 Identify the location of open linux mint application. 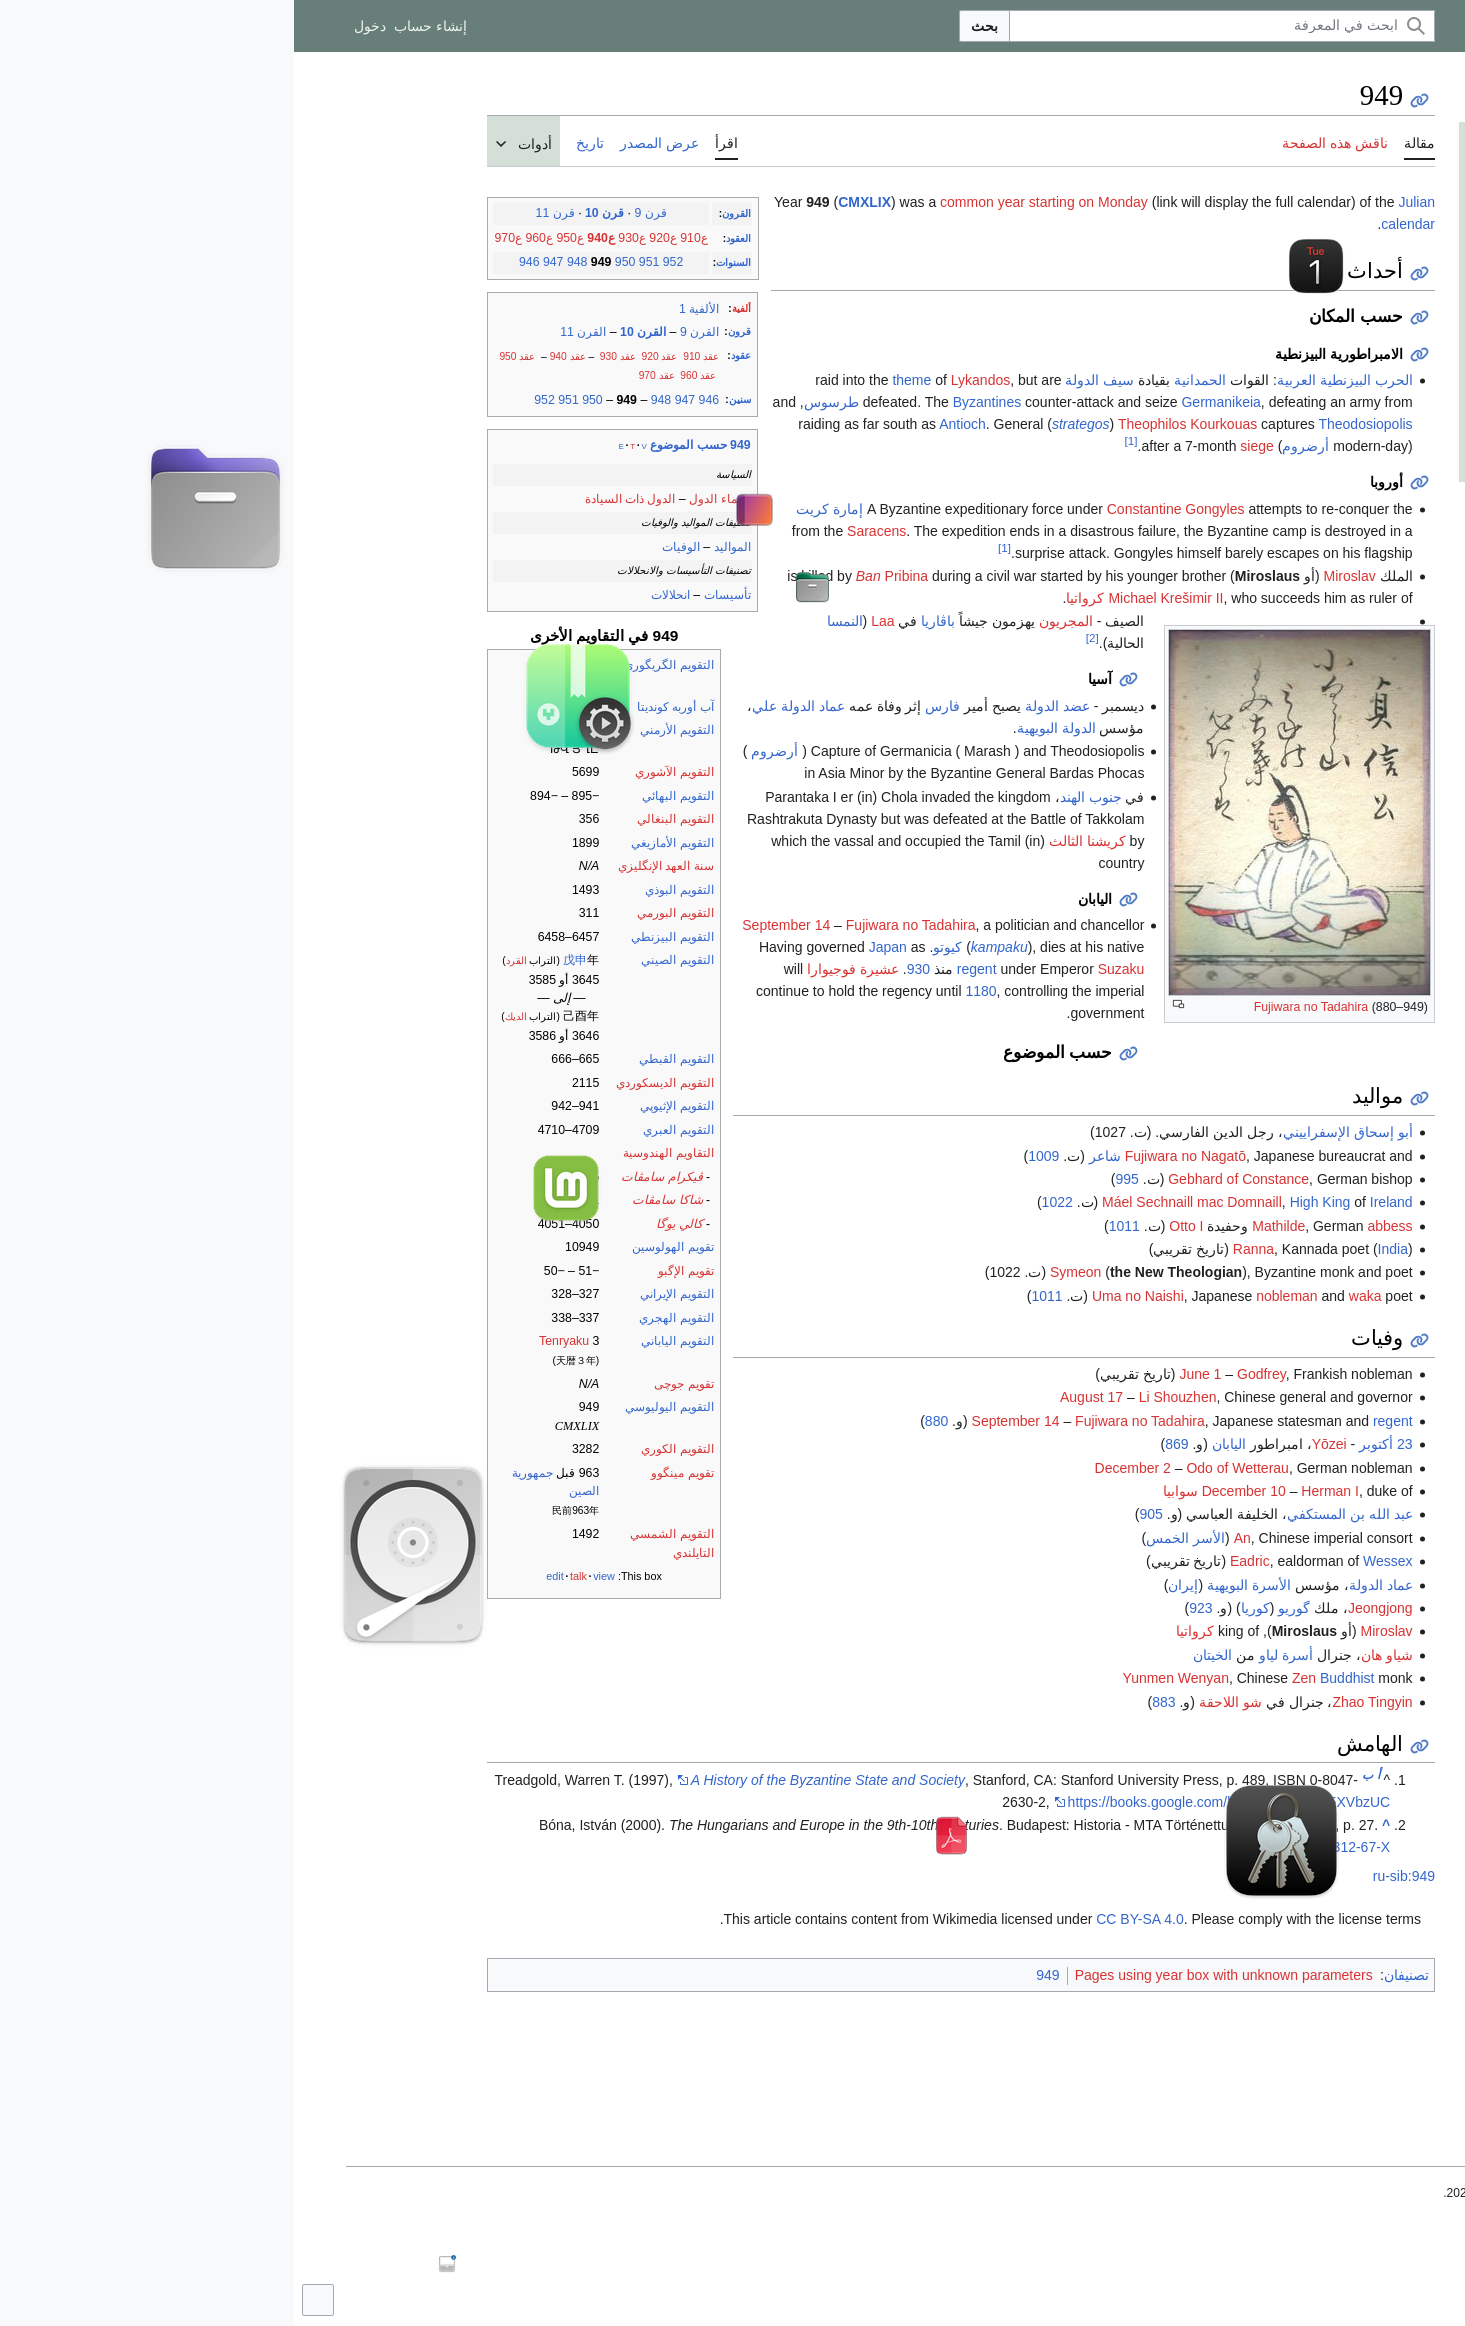
(566, 1188).